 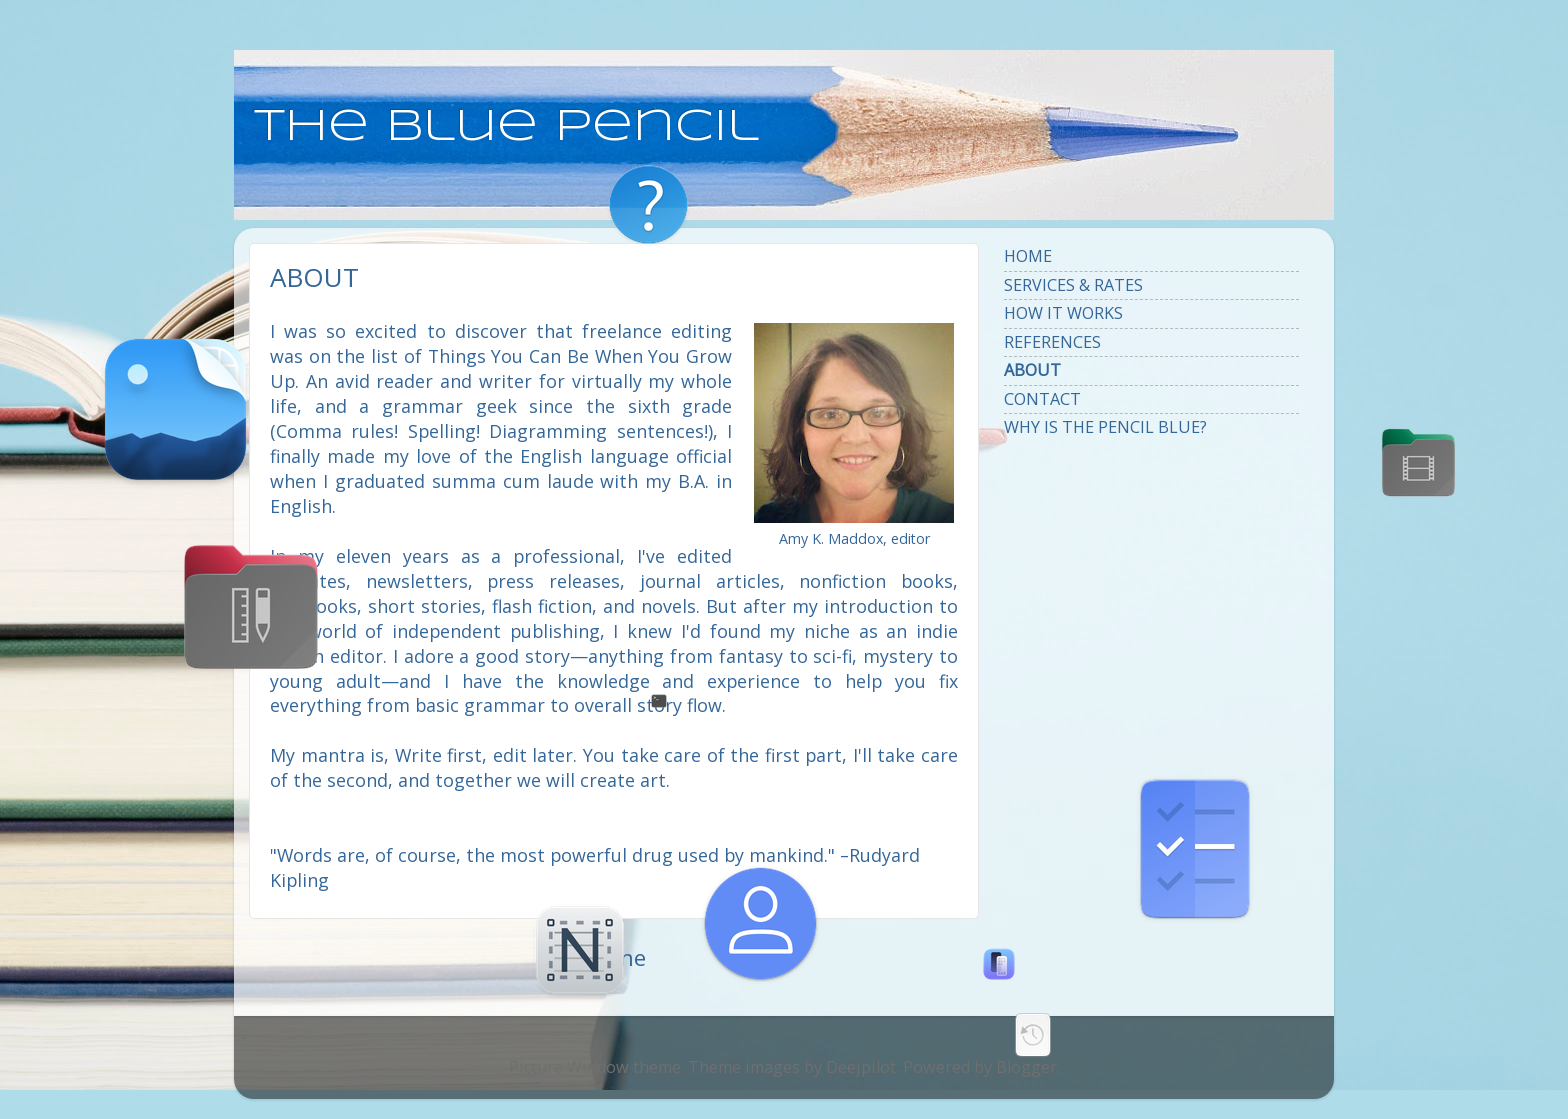 What do you see at coordinates (1195, 849) in the screenshot?
I see `open work tasks or to-do list app` at bounding box center [1195, 849].